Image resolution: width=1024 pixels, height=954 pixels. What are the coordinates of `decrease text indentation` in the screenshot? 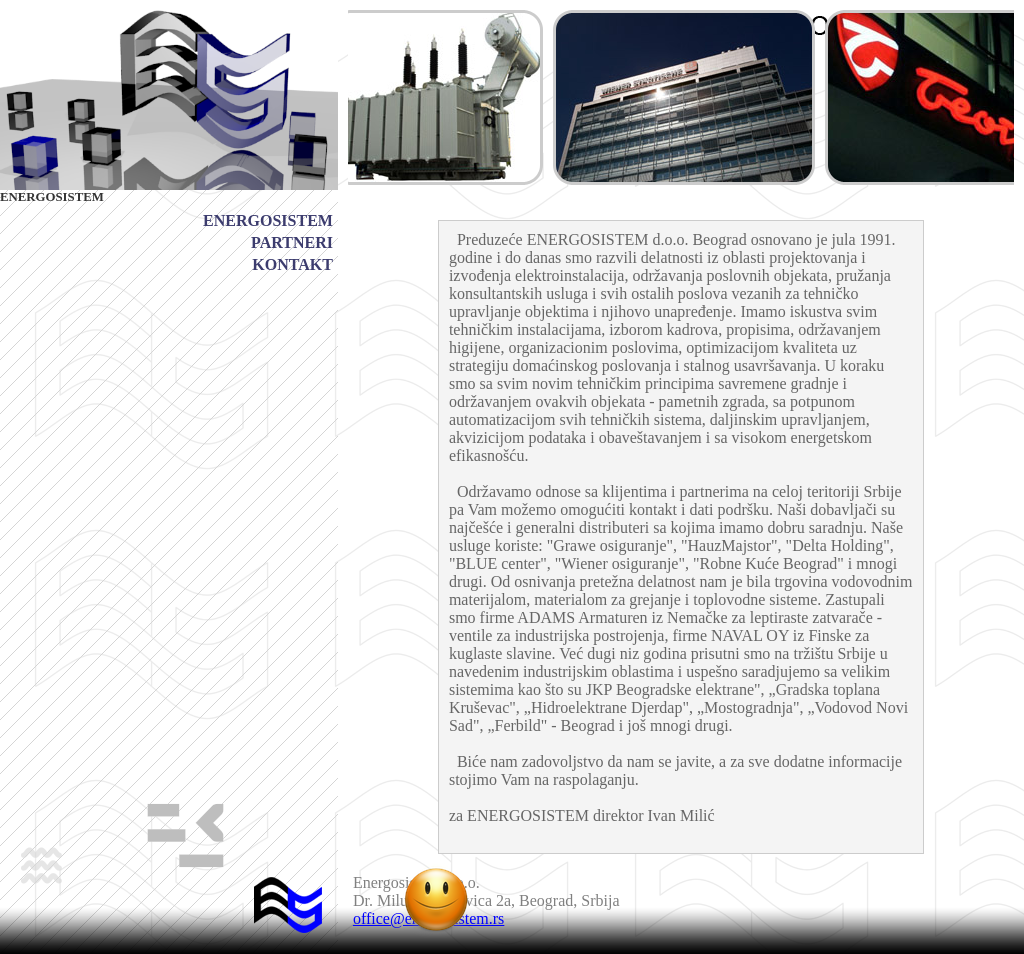 It's located at (185, 835).